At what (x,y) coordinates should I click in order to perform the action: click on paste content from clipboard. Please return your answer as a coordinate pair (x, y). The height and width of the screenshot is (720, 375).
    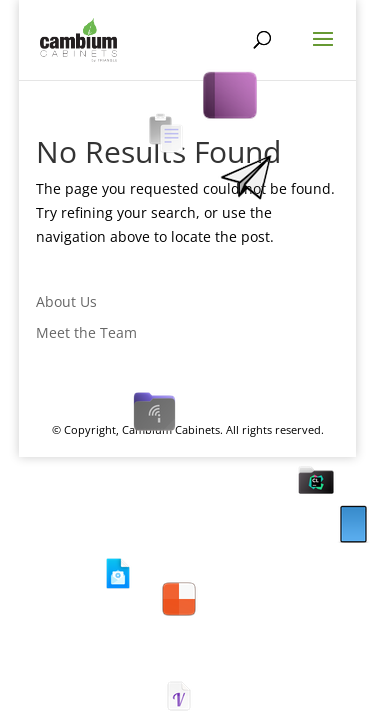
    Looking at the image, I should click on (166, 133).